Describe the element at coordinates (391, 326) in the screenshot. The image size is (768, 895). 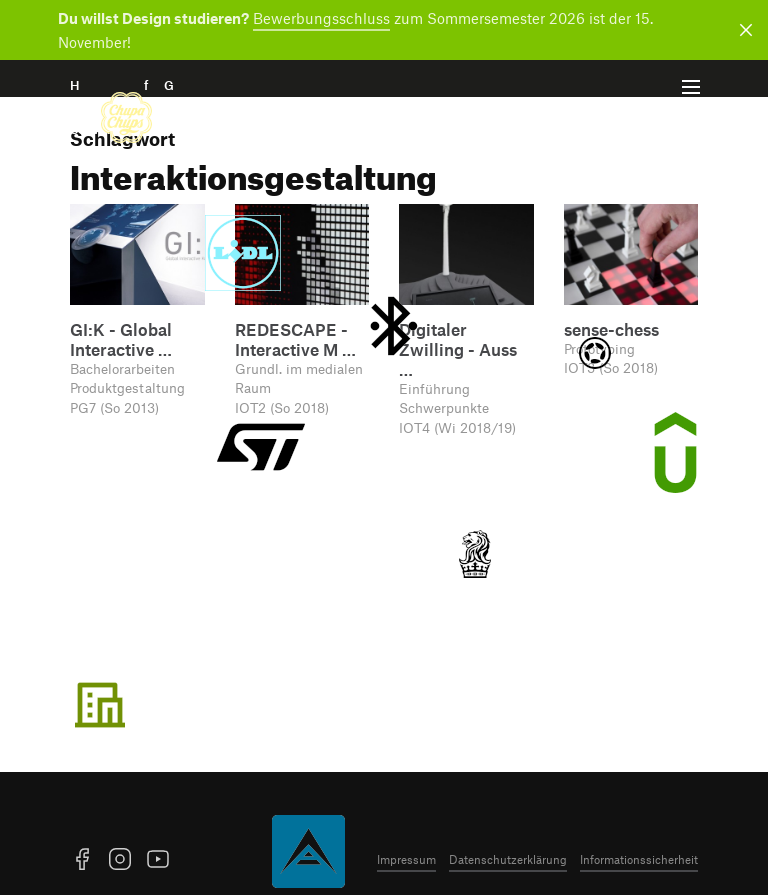
I see `connect to a bluetooth device` at that location.